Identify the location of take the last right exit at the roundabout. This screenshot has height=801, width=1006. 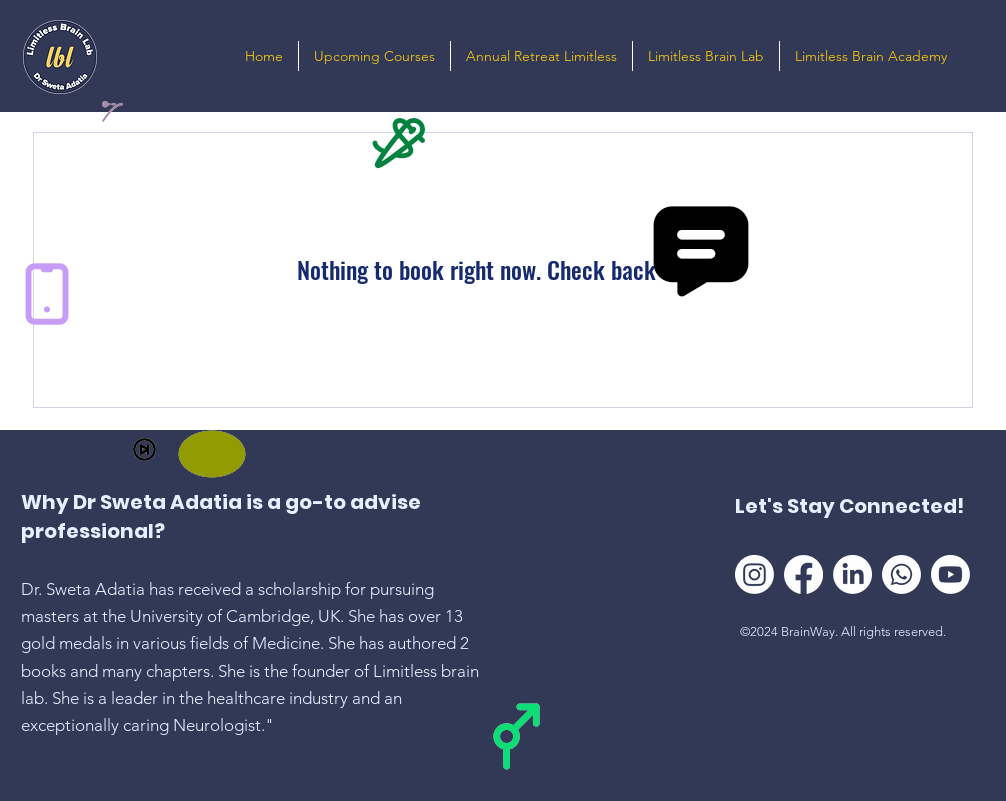
(516, 736).